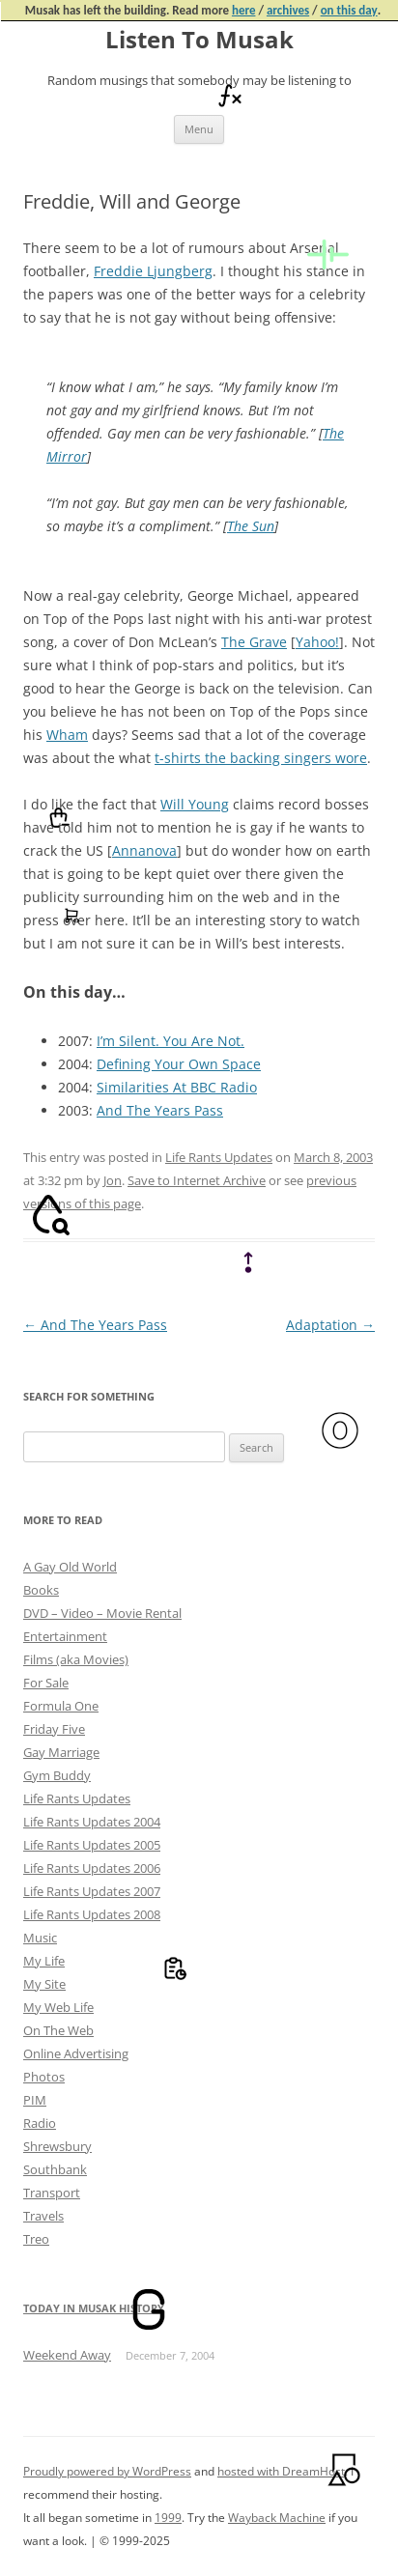 Image resolution: width=398 pixels, height=2576 pixels. Describe the element at coordinates (149, 2309) in the screenshot. I see `represents the letter G in text or typography tools` at that location.